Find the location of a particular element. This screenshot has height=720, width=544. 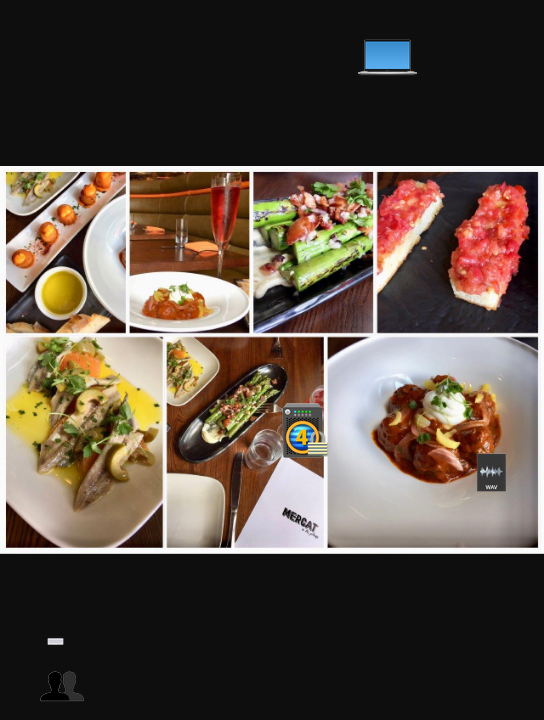

view storage used by other users on this device is located at coordinates (62, 682).